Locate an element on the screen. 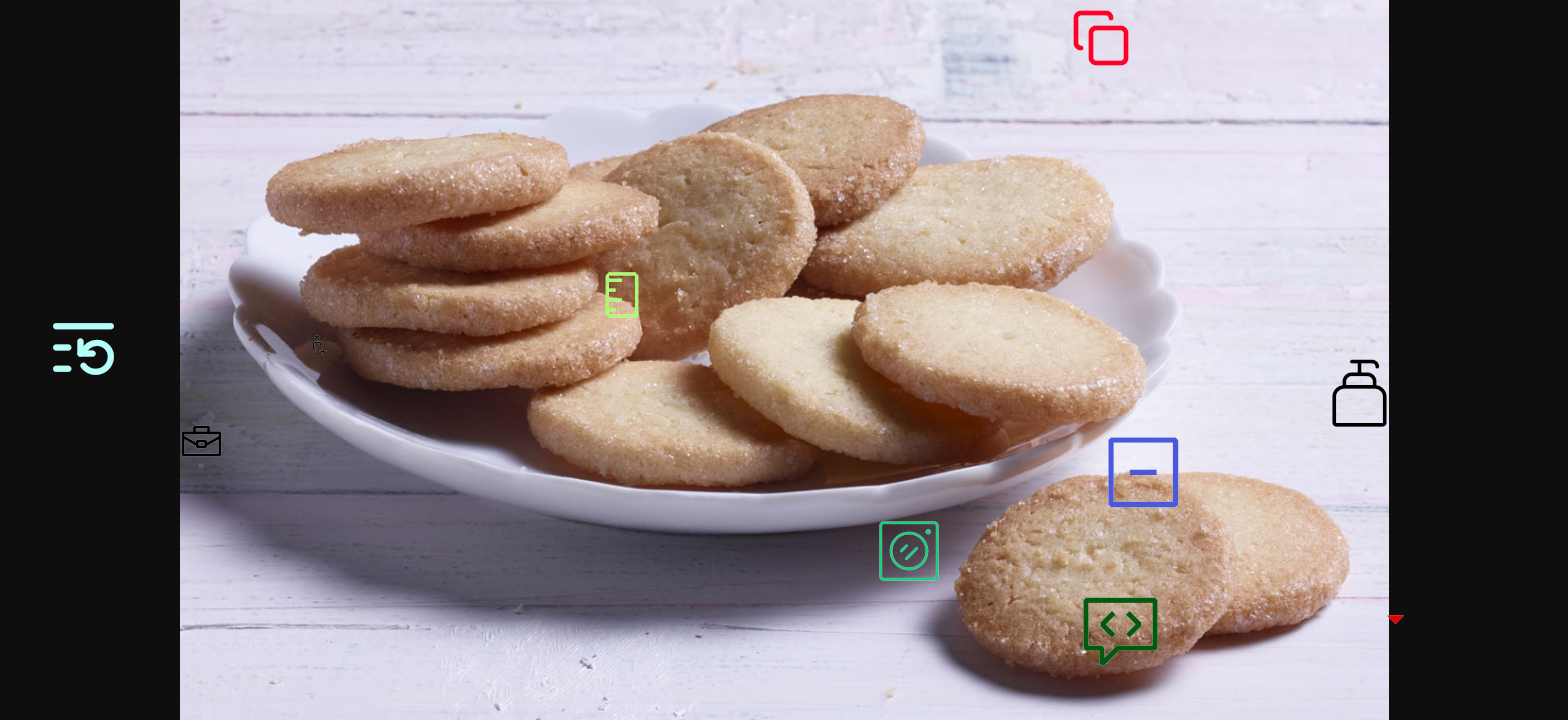  expand a dropdown menu is located at coordinates (1395, 617).